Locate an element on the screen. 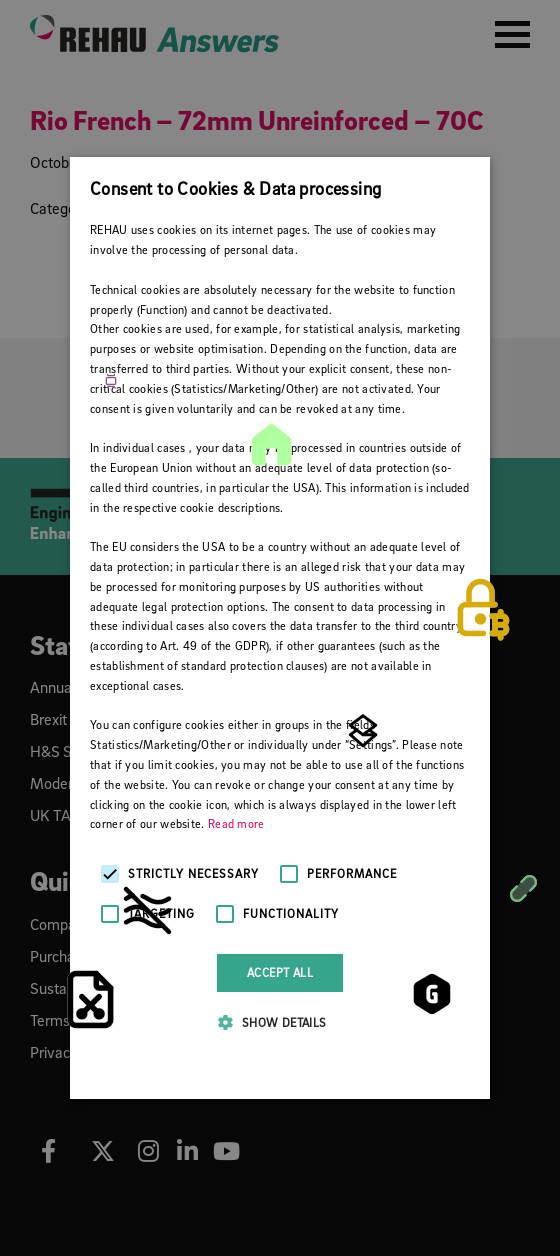 The image size is (560, 1256). disable water ripple effect is located at coordinates (147, 910).